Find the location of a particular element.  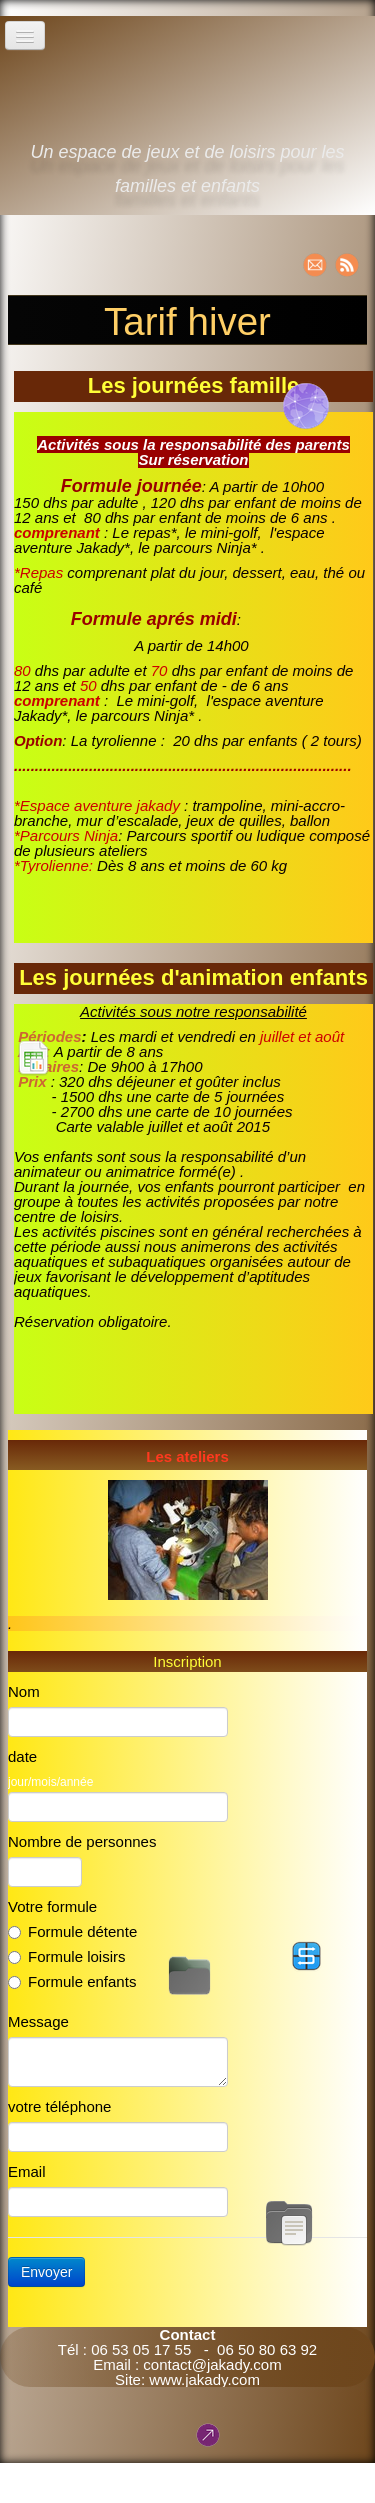

open a spreadsheet file is located at coordinates (33, 1057).